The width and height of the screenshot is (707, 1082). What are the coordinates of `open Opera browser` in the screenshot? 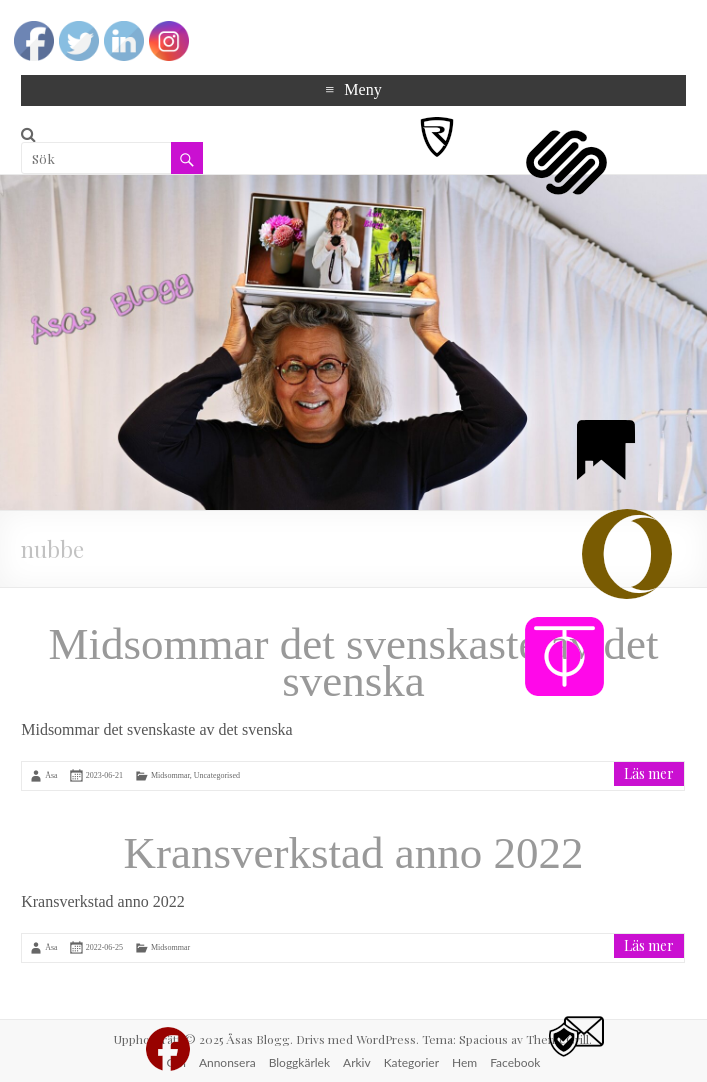 It's located at (627, 554).